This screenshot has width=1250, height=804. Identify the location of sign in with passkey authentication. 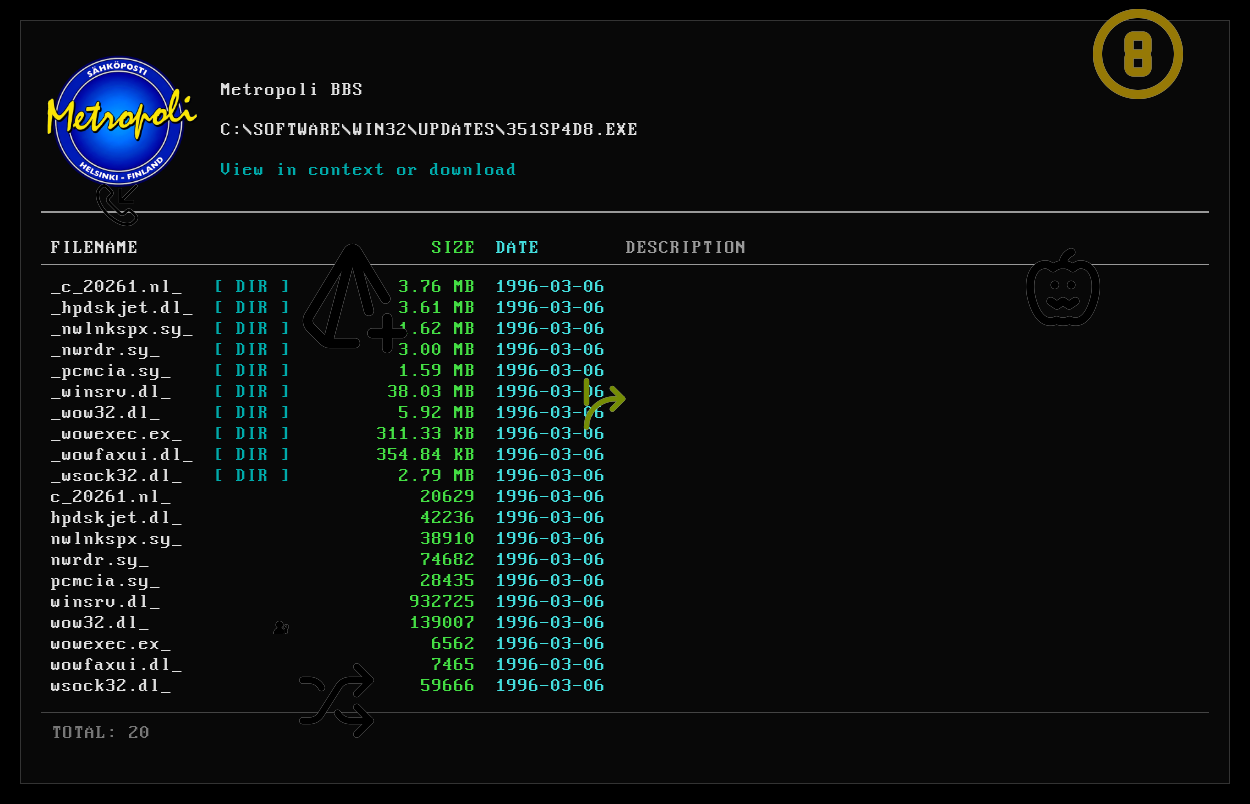
(281, 628).